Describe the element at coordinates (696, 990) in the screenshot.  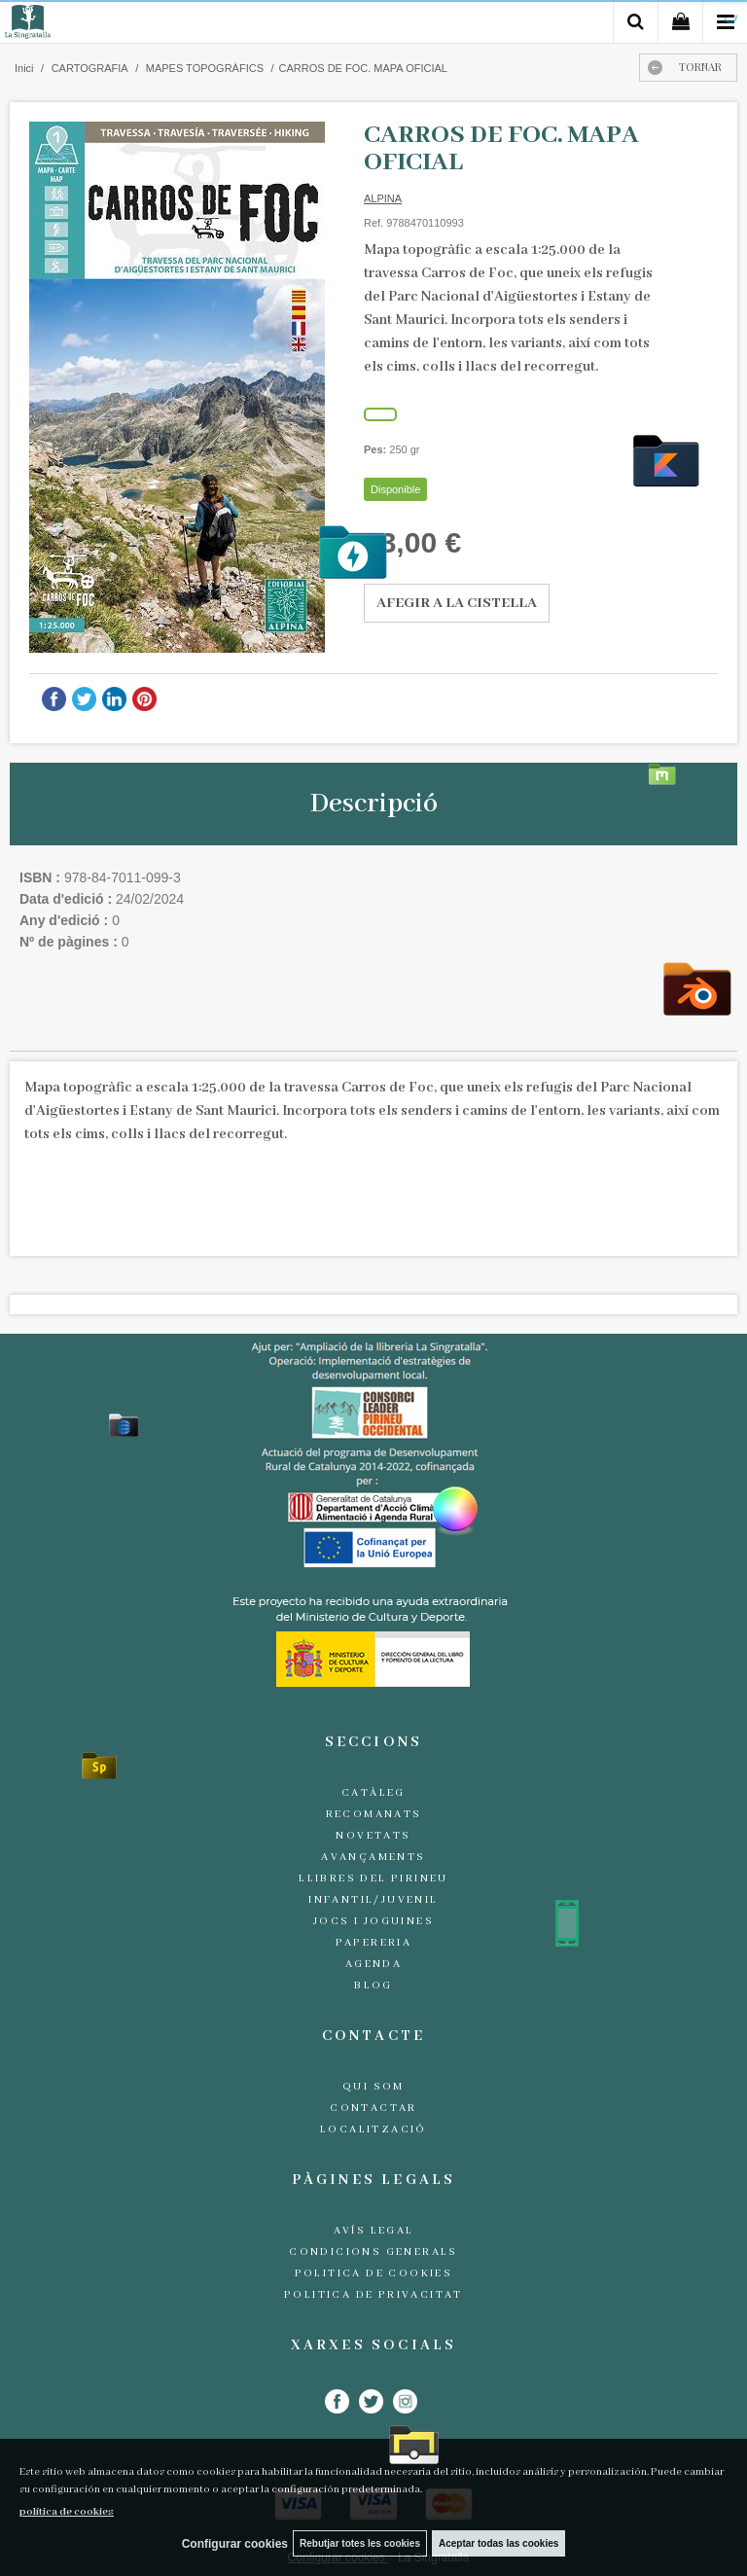
I see `open folder containing Blender project files` at that location.